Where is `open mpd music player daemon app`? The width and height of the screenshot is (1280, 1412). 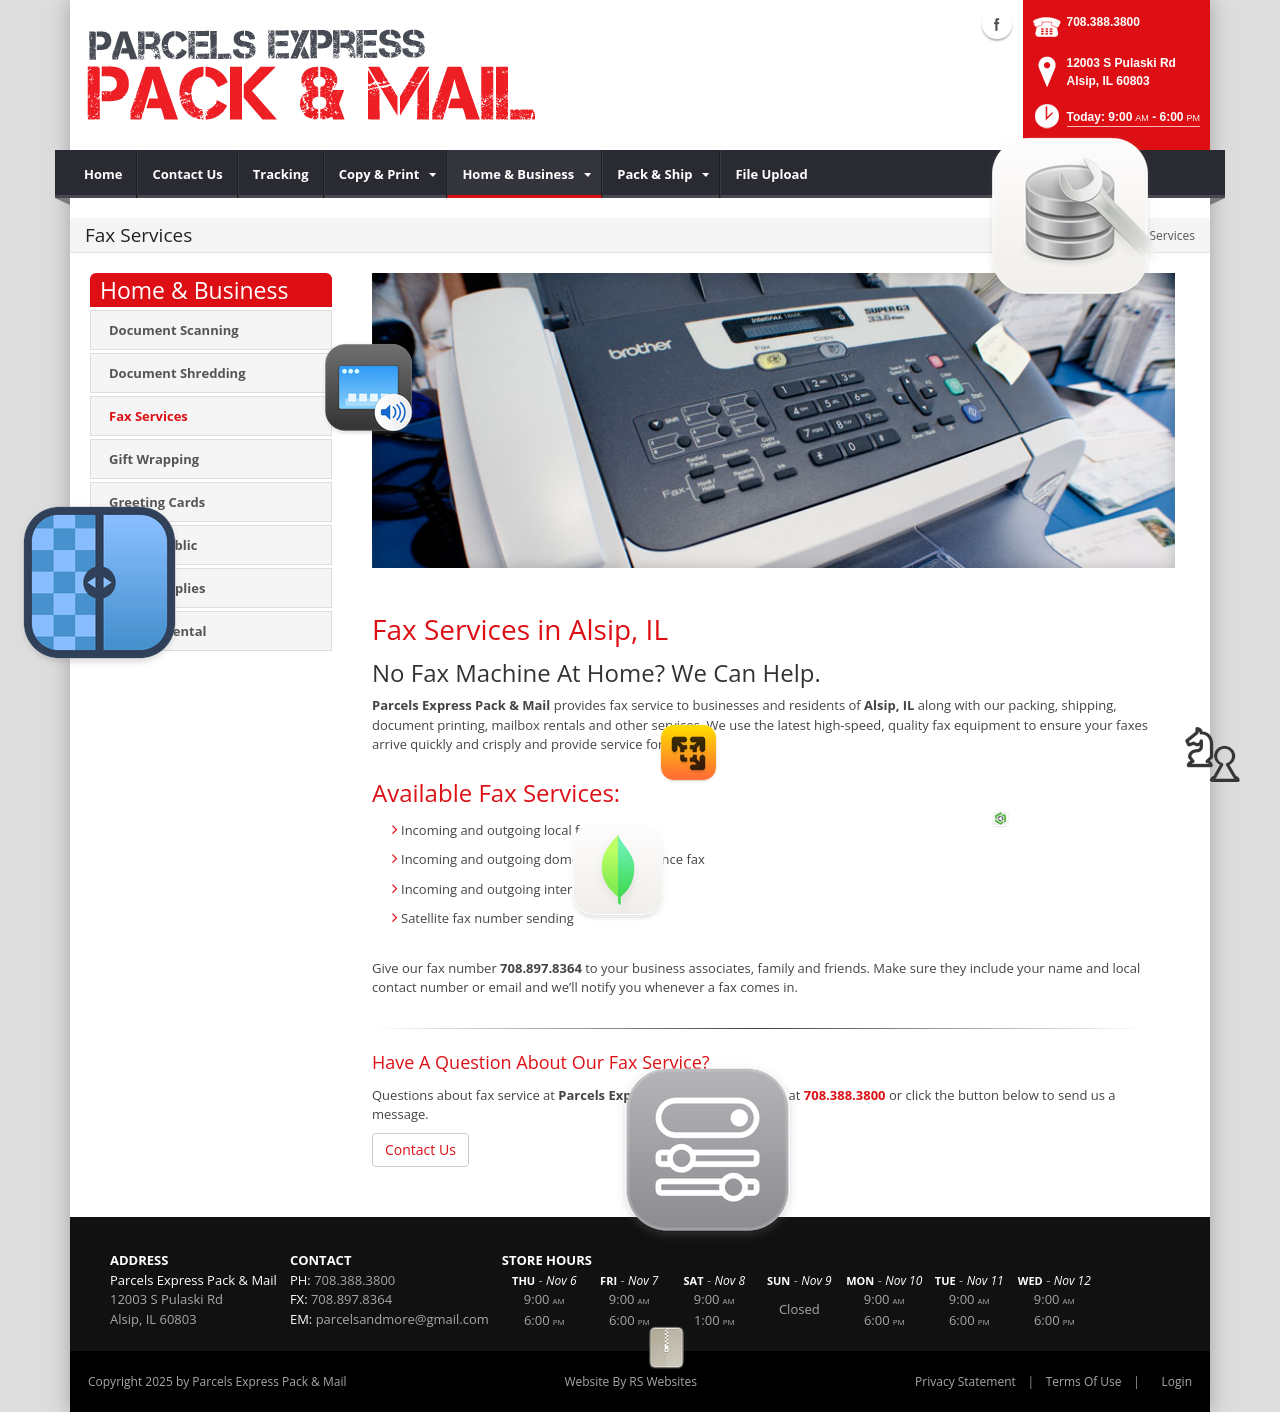 open mpd music player daemon app is located at coordinates (368, 387).